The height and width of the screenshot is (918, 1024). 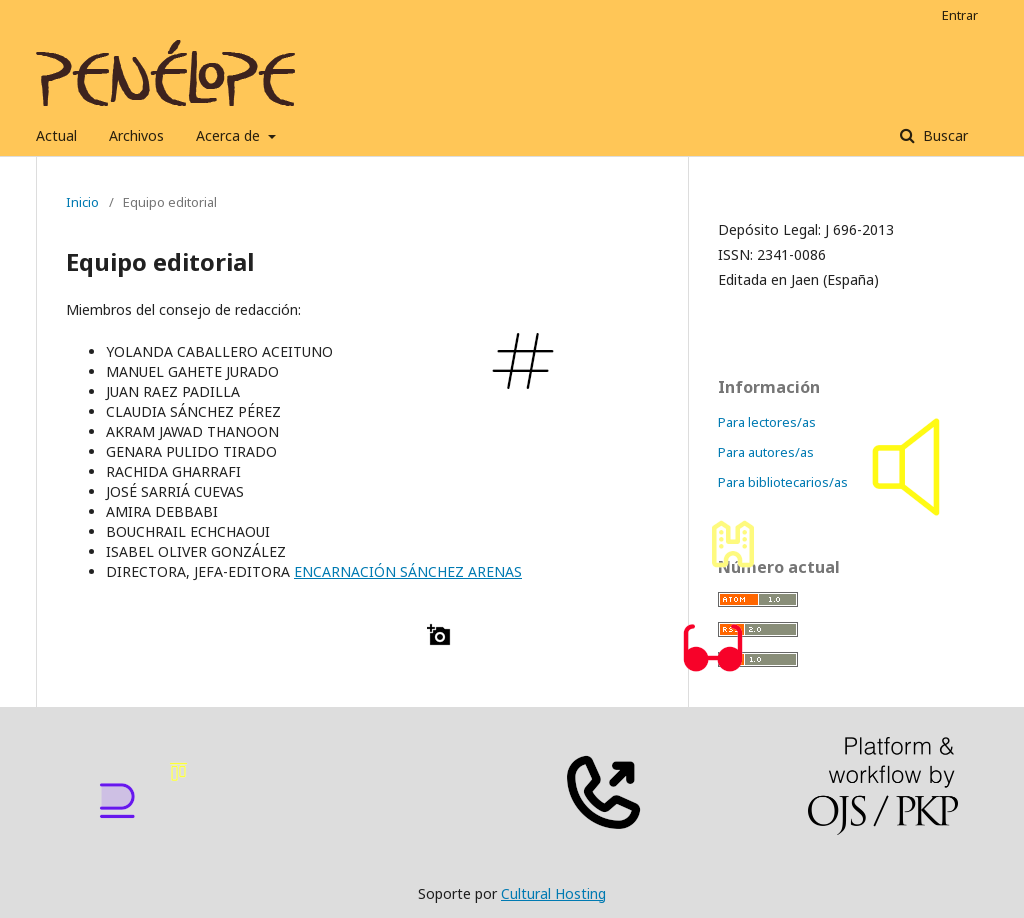 What do you see at coordinates (439, 635) in the screenshot?
I see `add a new photo` at bounding box center [439, 635].